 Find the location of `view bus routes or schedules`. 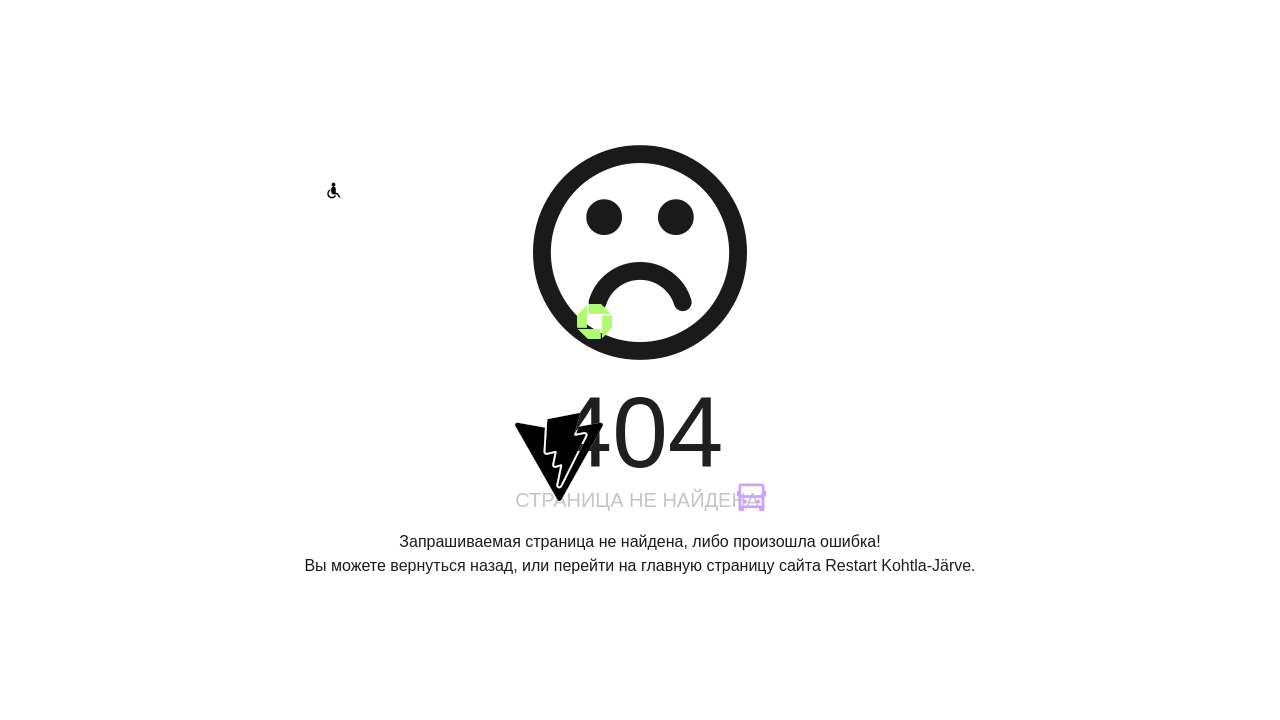

view bus routes or schedules is located at coordinates (751, 496).